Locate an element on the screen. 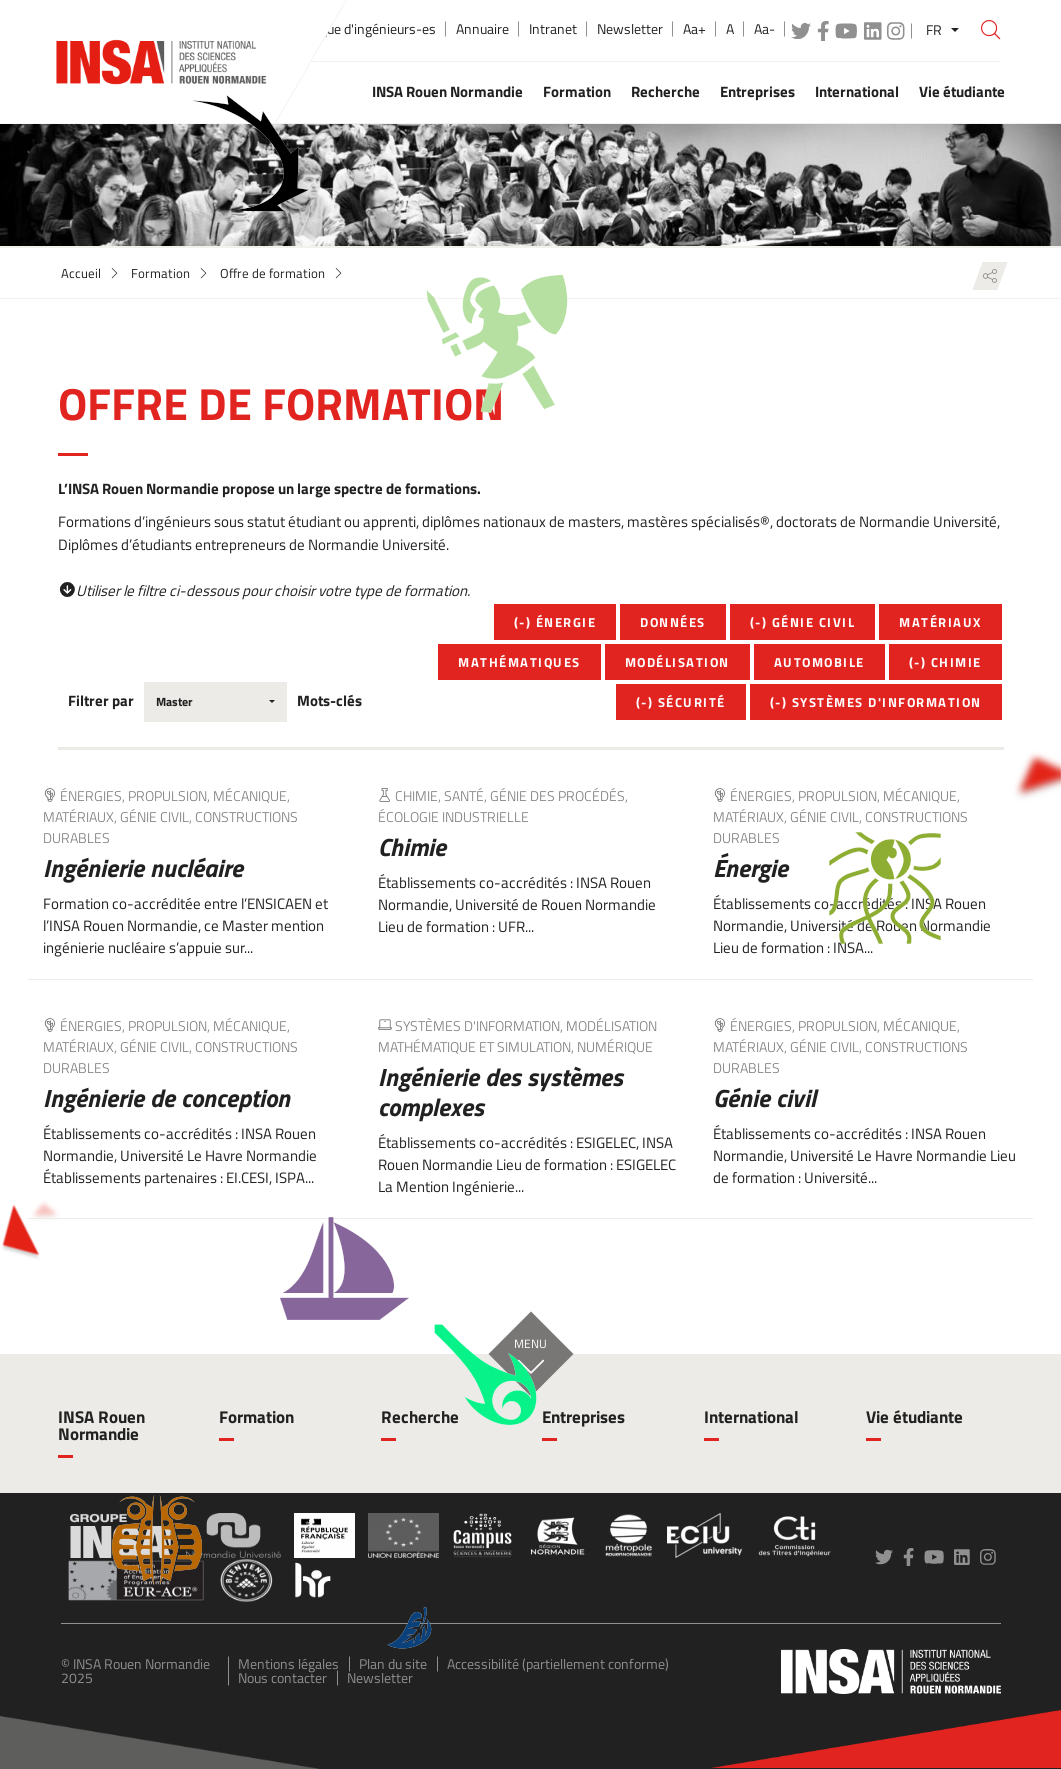  access sailing or boating activities is located at coordinates (344, 1268).